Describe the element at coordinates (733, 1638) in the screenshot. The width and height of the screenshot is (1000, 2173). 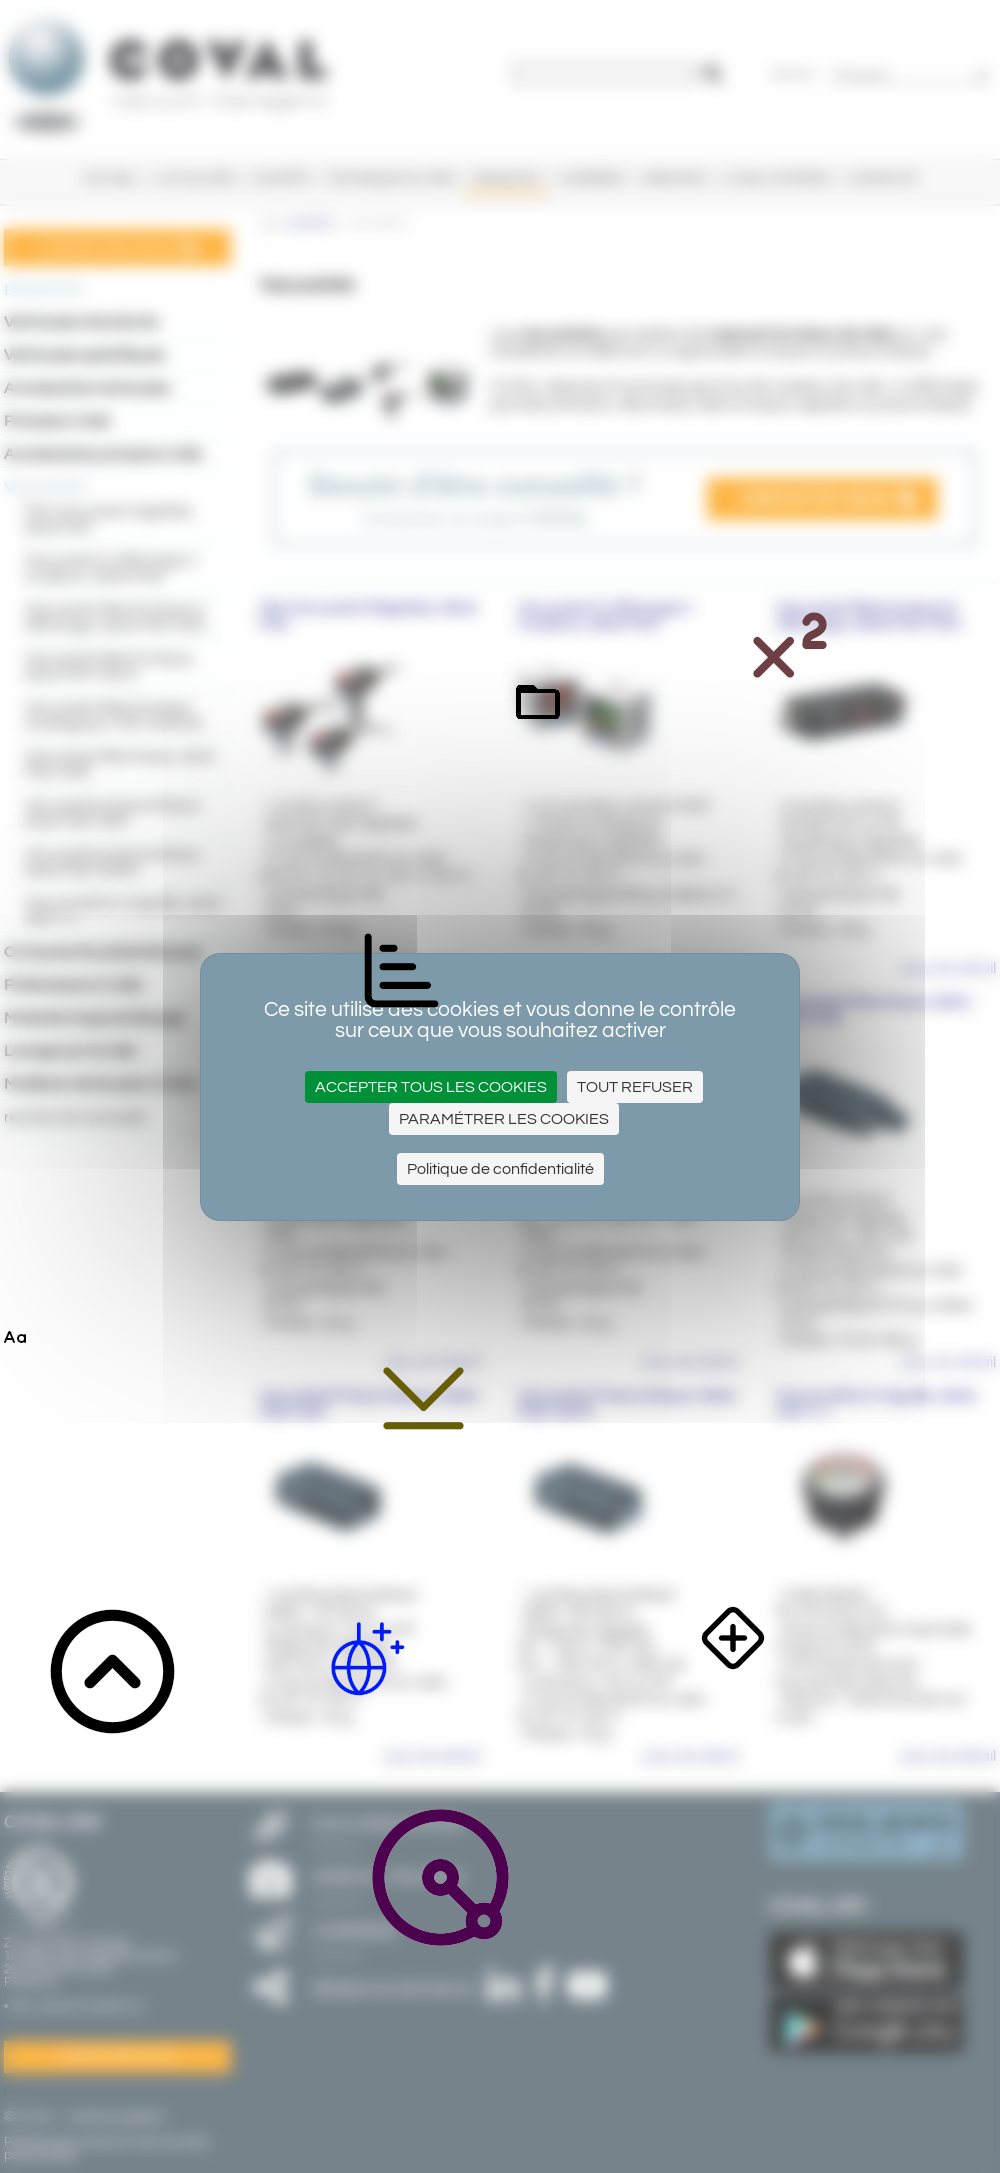
I see `add to favorites or premium collection` at that location.